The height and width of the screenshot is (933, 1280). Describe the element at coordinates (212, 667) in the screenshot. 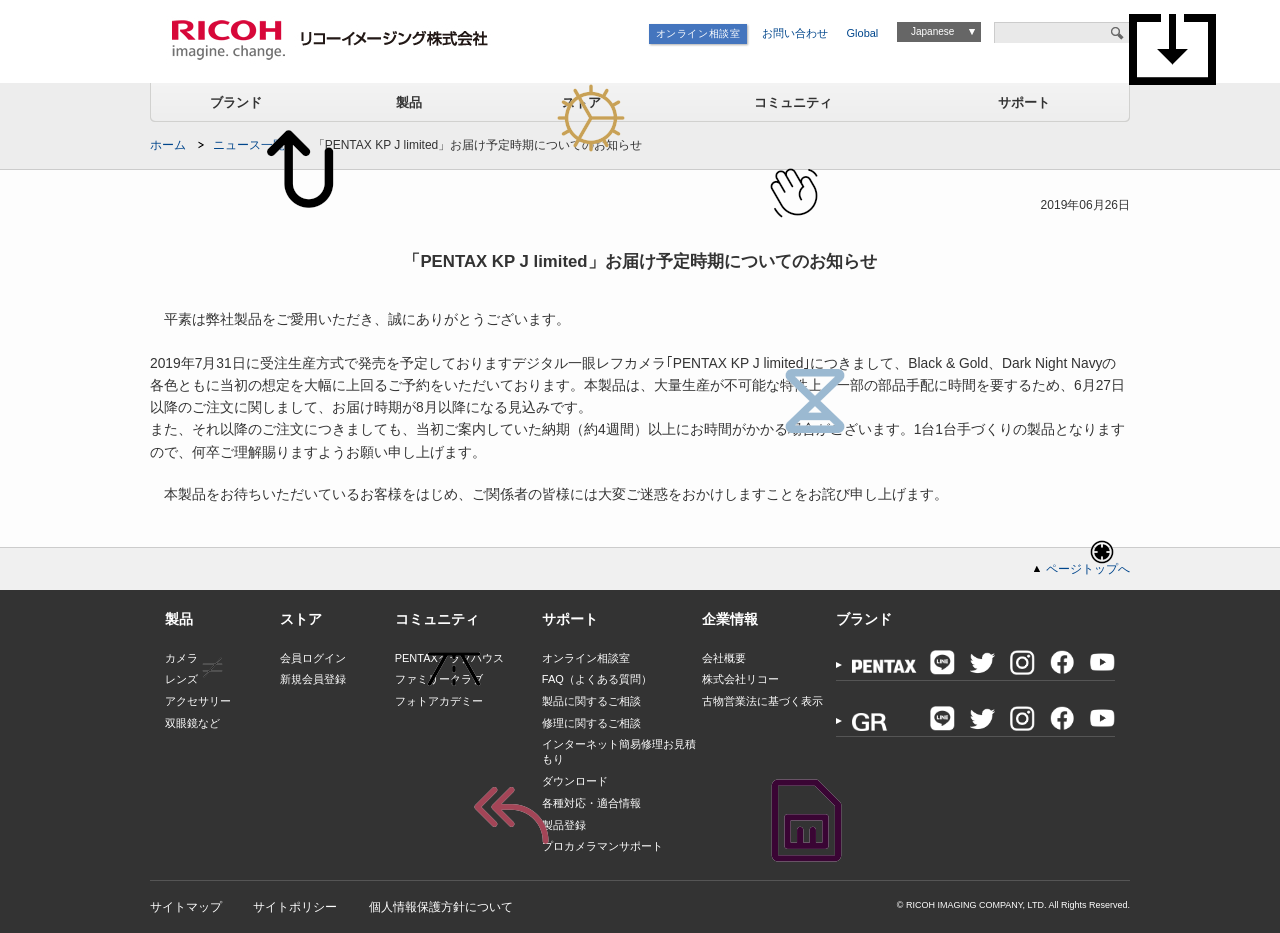

I see `indicates values are not equal or mismatched` at that location.